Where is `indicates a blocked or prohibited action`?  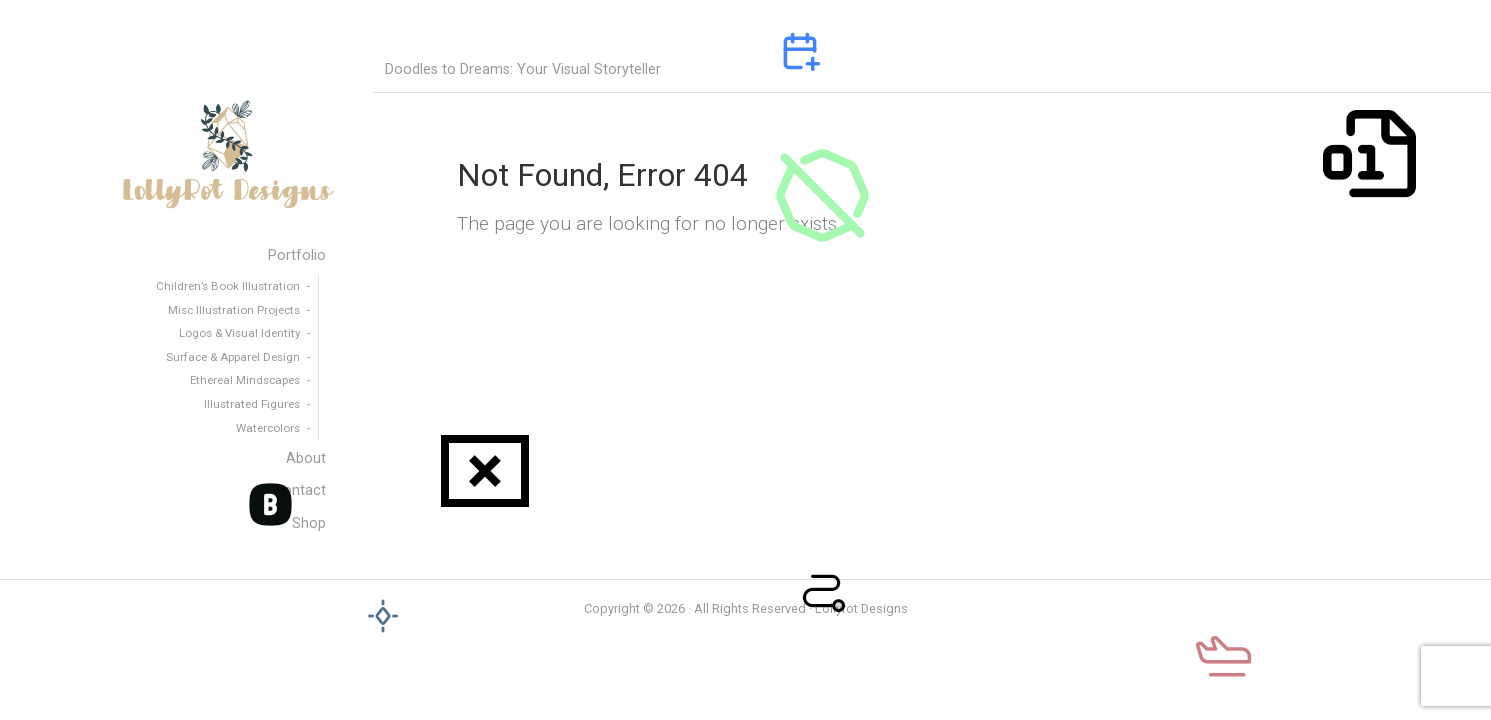 indicates a blocked or prohibited action is located at coordinates (822, 195).